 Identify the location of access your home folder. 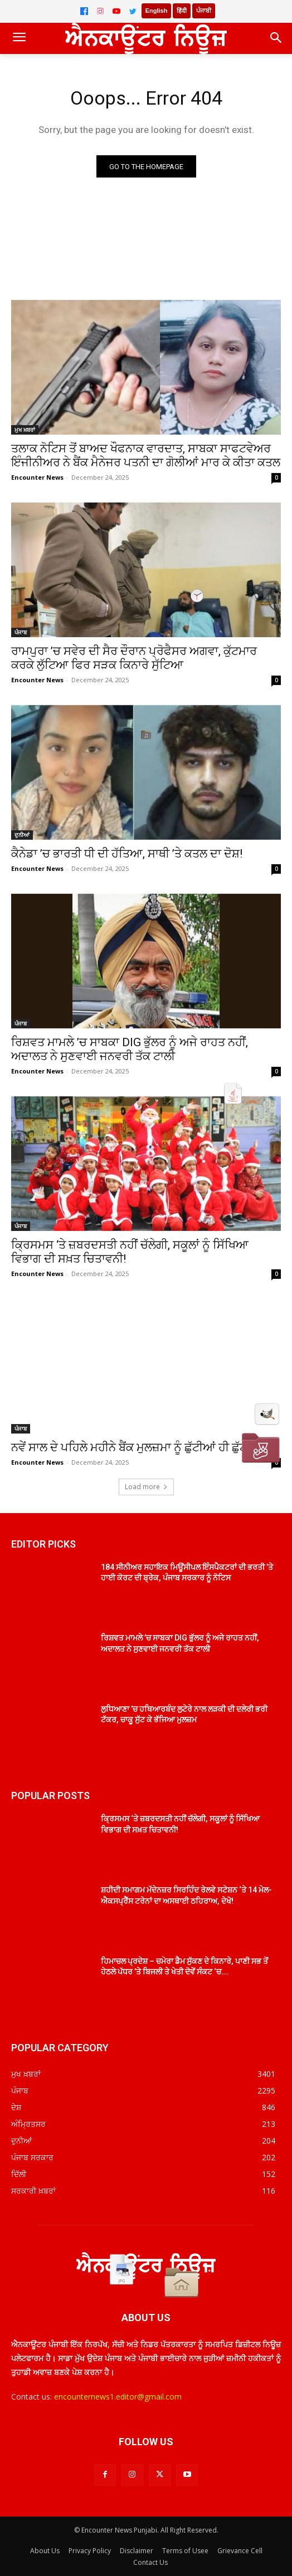
(181, 2284).